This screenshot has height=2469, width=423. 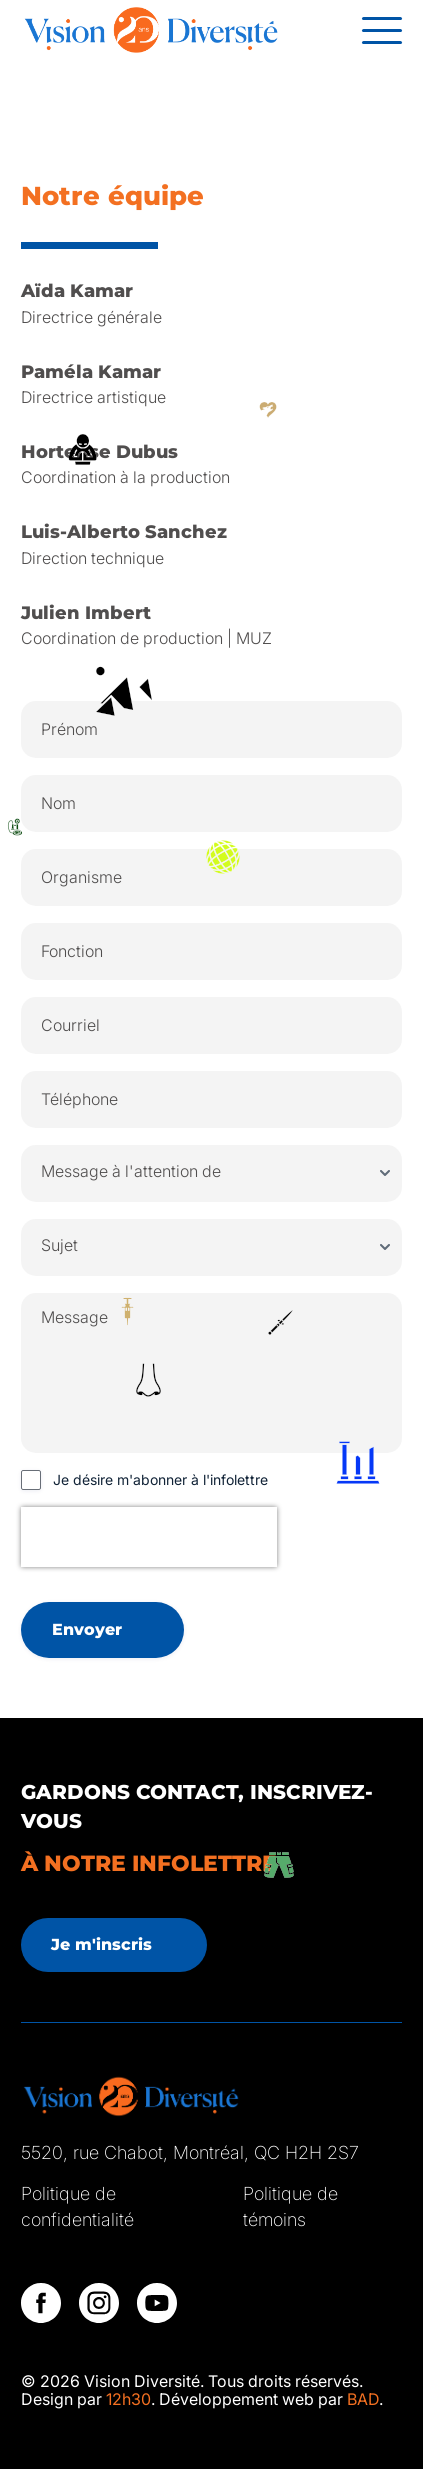 What do you see at coordinates (268, 410) in the screenshot?
I see `support animal welfare or pet rescue organizations` at bounding box center [268, 410].